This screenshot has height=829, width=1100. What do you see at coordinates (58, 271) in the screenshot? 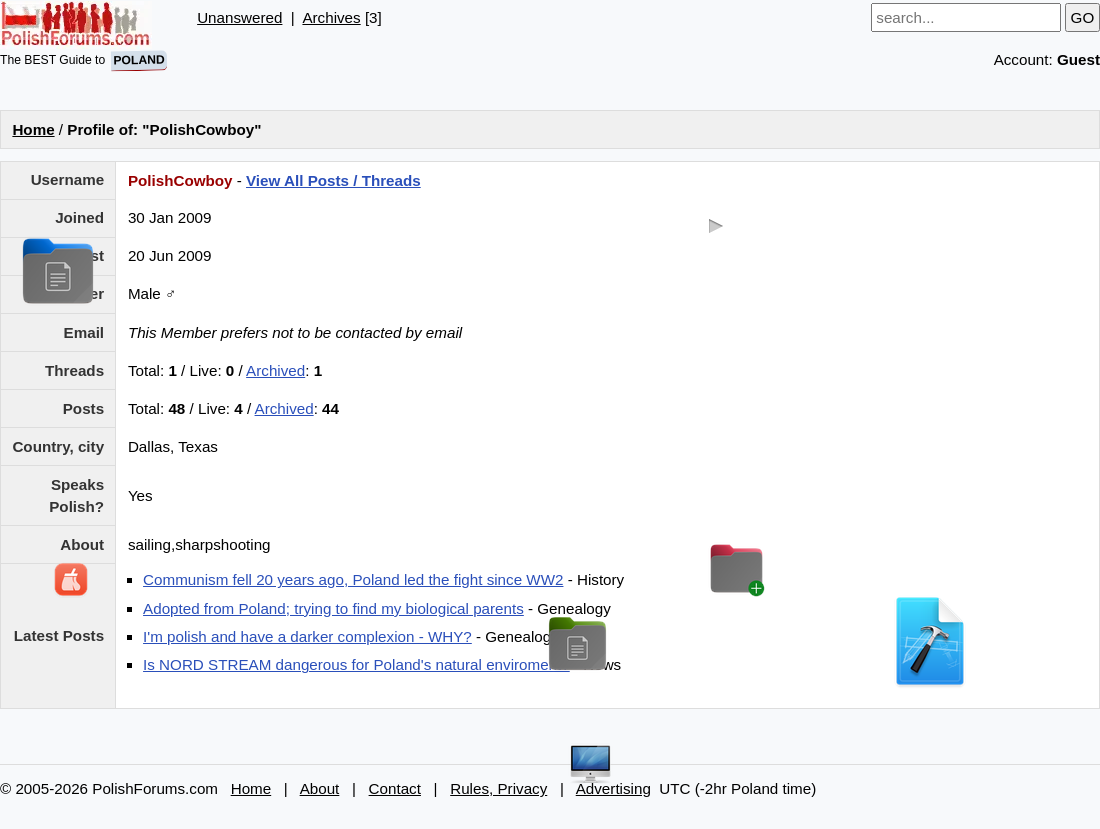
I see `open your documents folder` at bounding box center [58, 271].